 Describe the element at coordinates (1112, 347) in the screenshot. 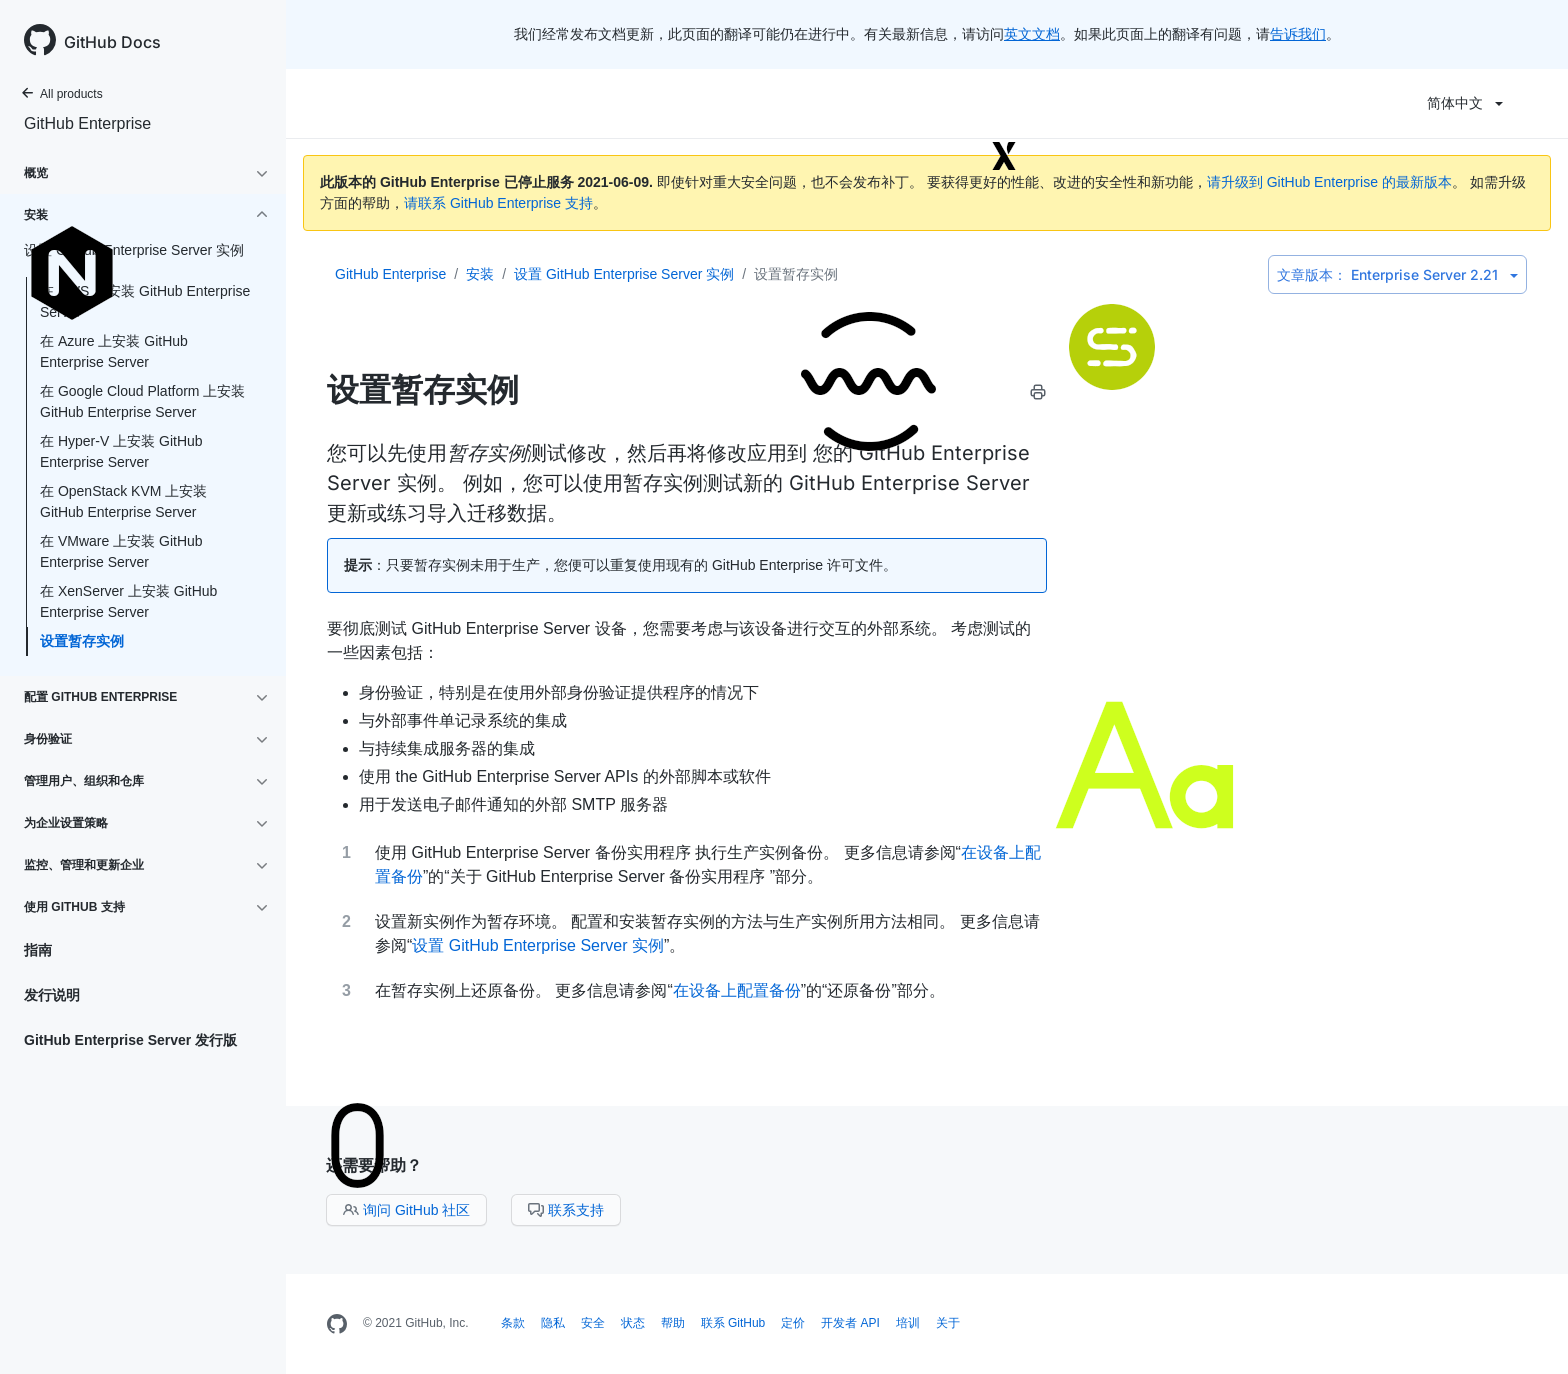

I see `sanic web framework logo` at that location.